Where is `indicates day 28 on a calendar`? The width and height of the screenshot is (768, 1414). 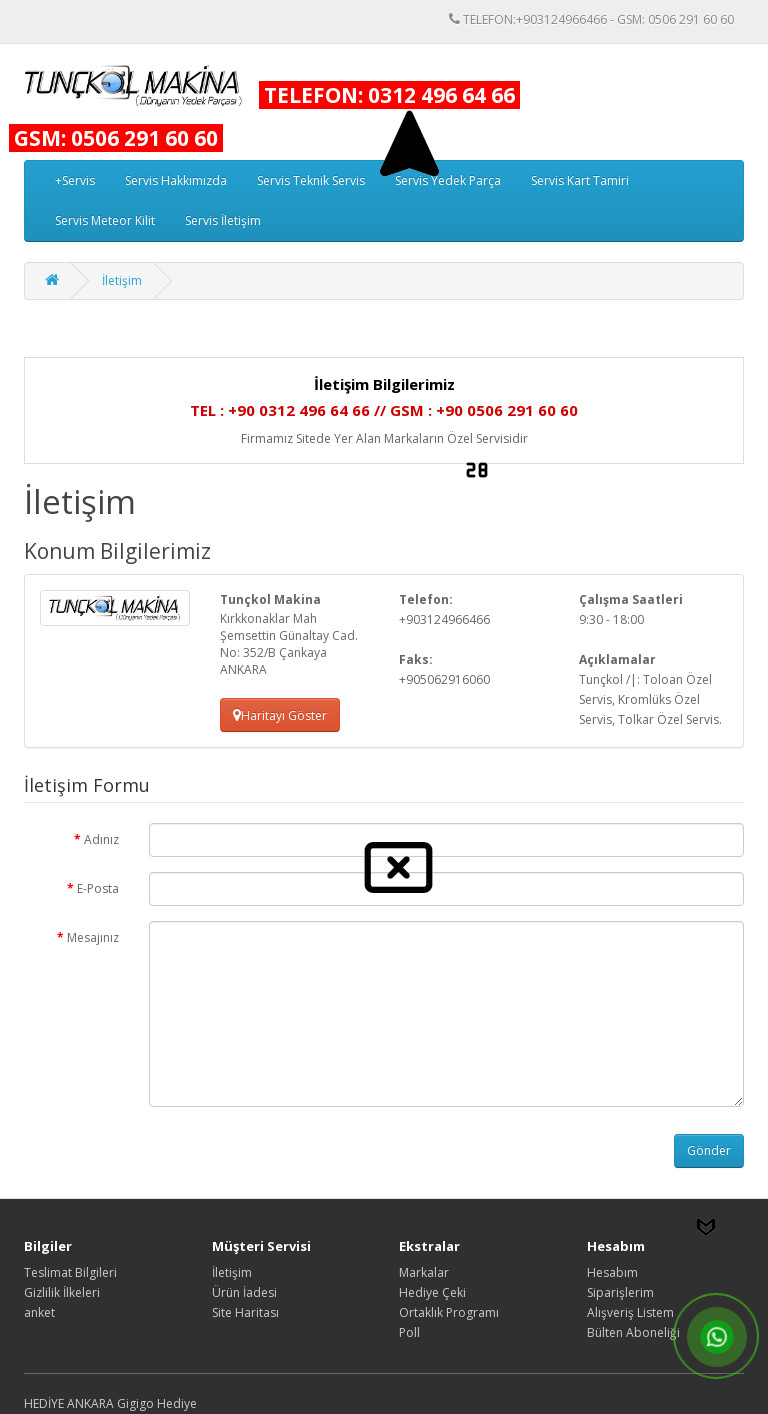
indicates day 28 on a calendar is located at coordinates (477, 470).